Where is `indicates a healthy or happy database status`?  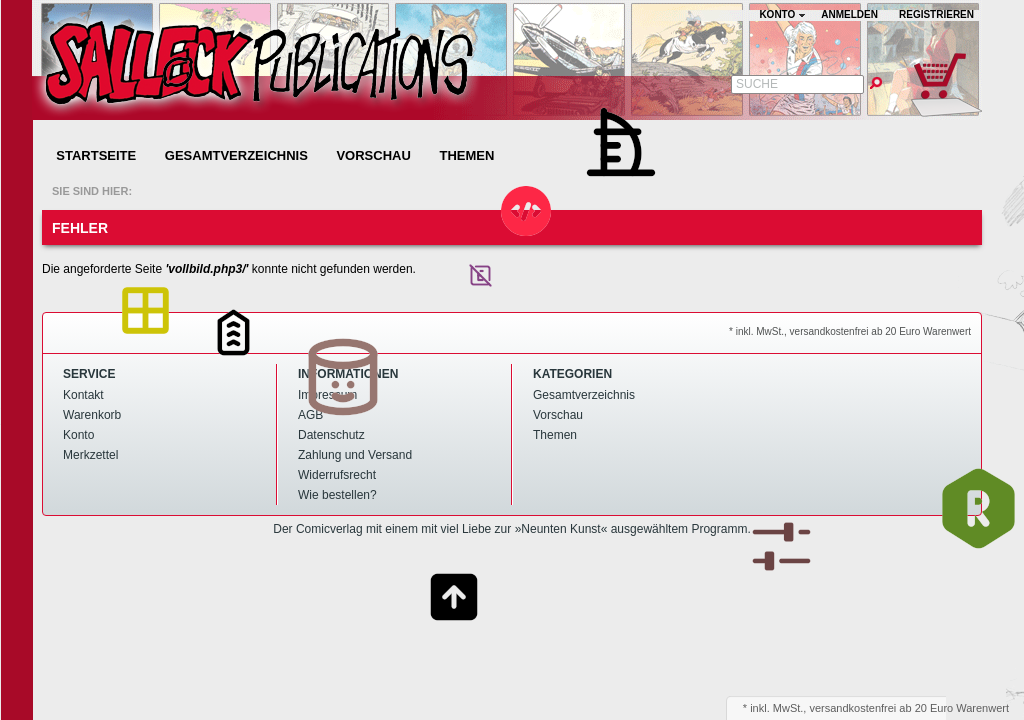
indicates a healthy or happy database status is located at coordinates (343, 377).